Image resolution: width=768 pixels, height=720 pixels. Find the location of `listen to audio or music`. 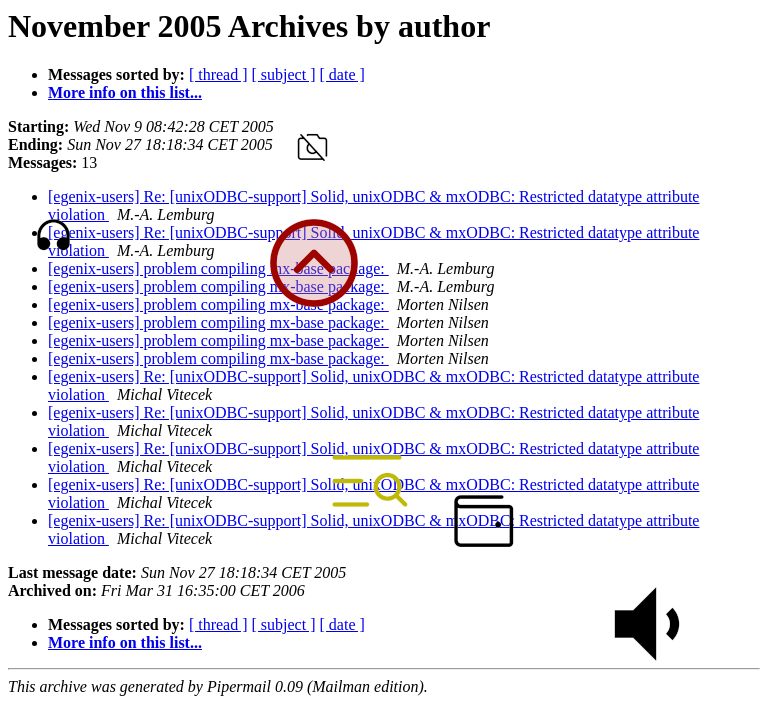

listen to audio or music is located at coordinates (53, 235).